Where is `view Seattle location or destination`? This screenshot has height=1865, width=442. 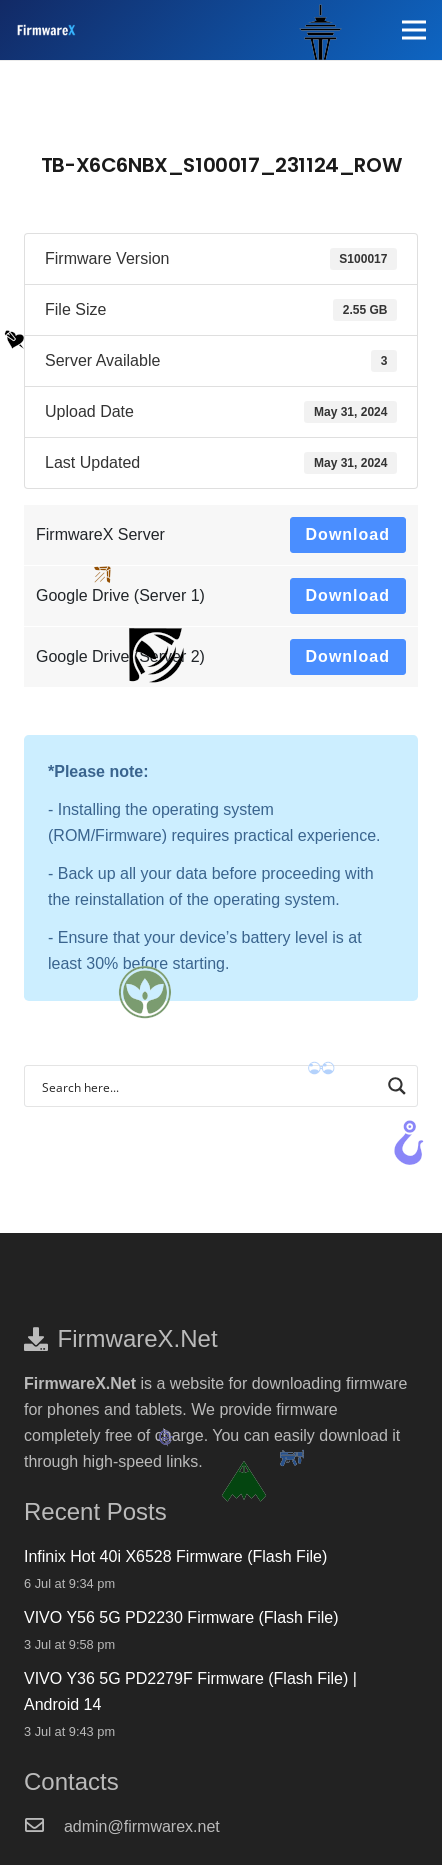 view Seattle location or destination is located at coordinates (320, 31).